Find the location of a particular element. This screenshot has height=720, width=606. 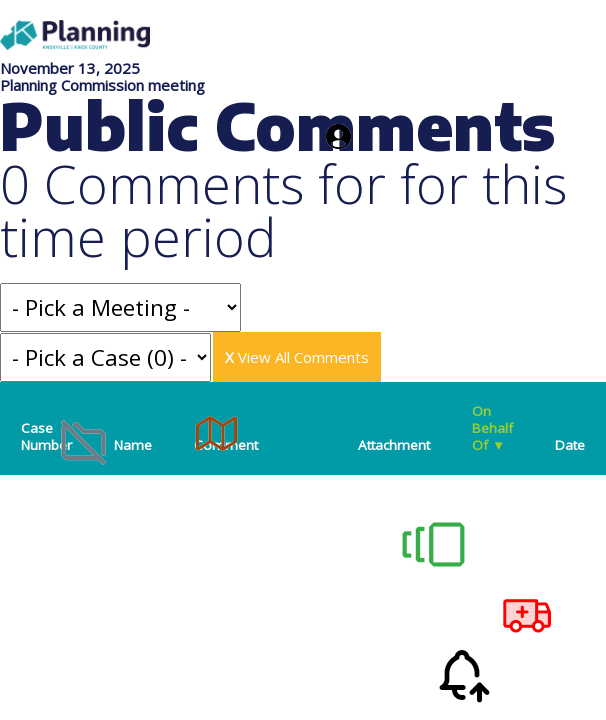

view version history is located at coordinates (433, 544).